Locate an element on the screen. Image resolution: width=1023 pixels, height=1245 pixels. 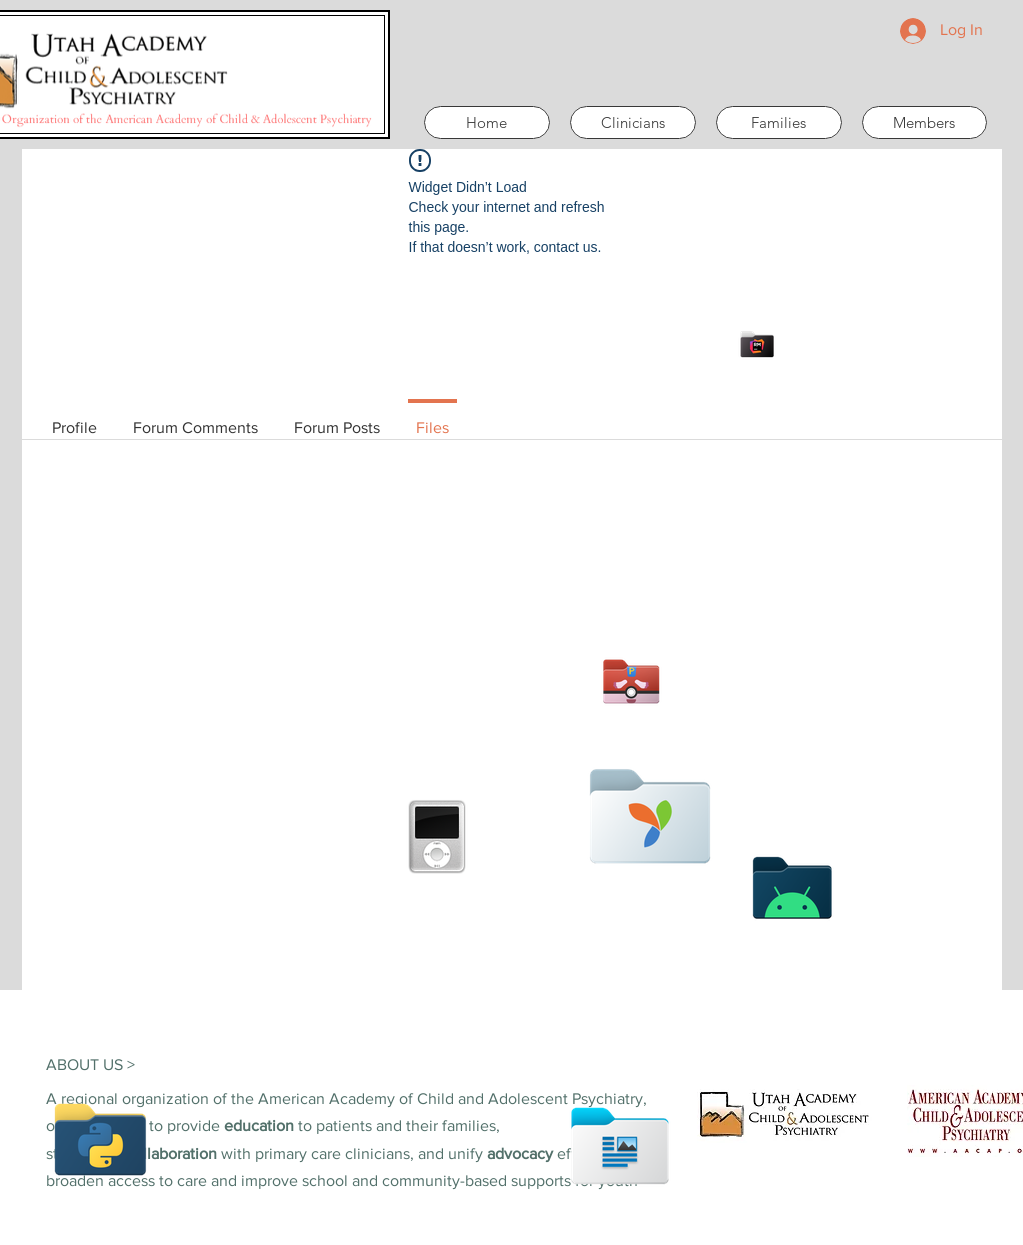
folder containing python project files is located at coordinates (100, 1142).